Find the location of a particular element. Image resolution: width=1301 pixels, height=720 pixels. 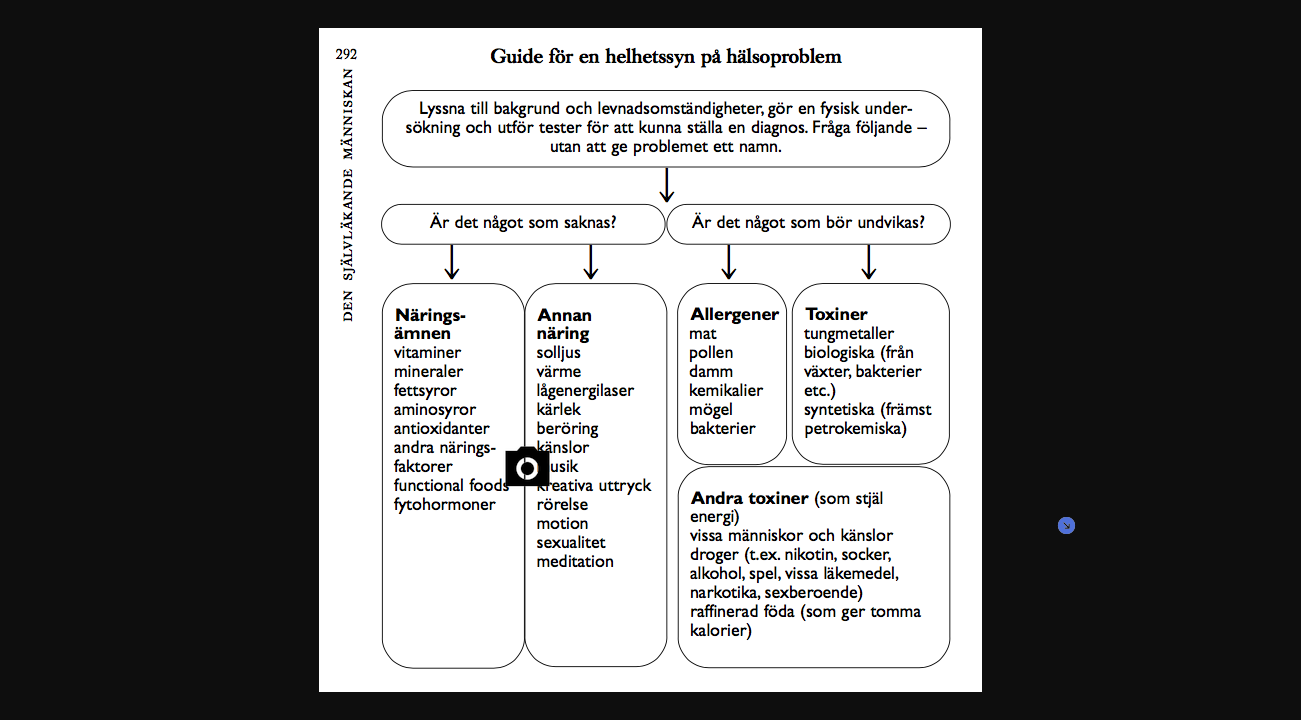

navigate to the next section below is located at coordinates (1066, 525).